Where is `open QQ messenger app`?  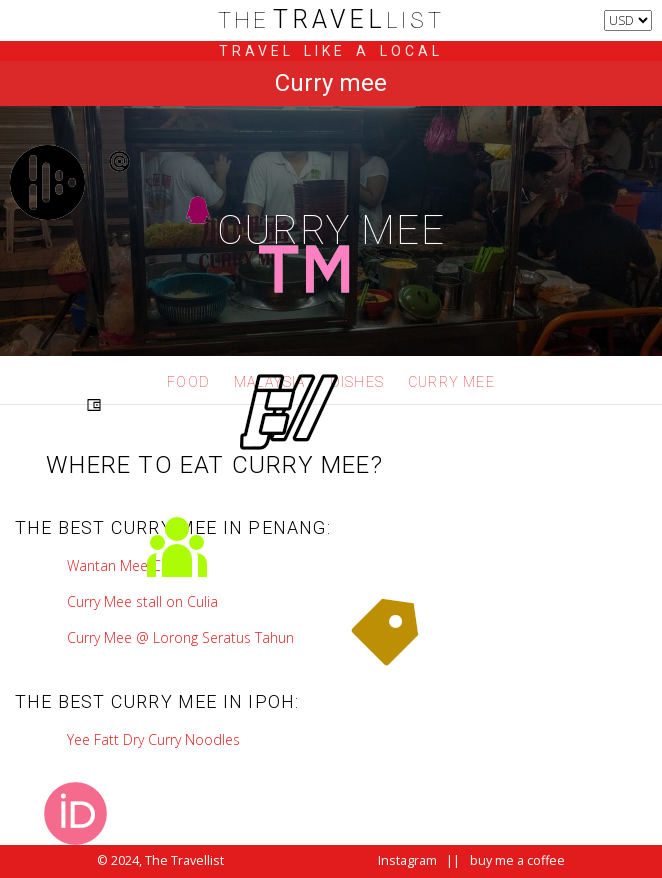 open QQ messenger app is located at coordinates (198, 210).